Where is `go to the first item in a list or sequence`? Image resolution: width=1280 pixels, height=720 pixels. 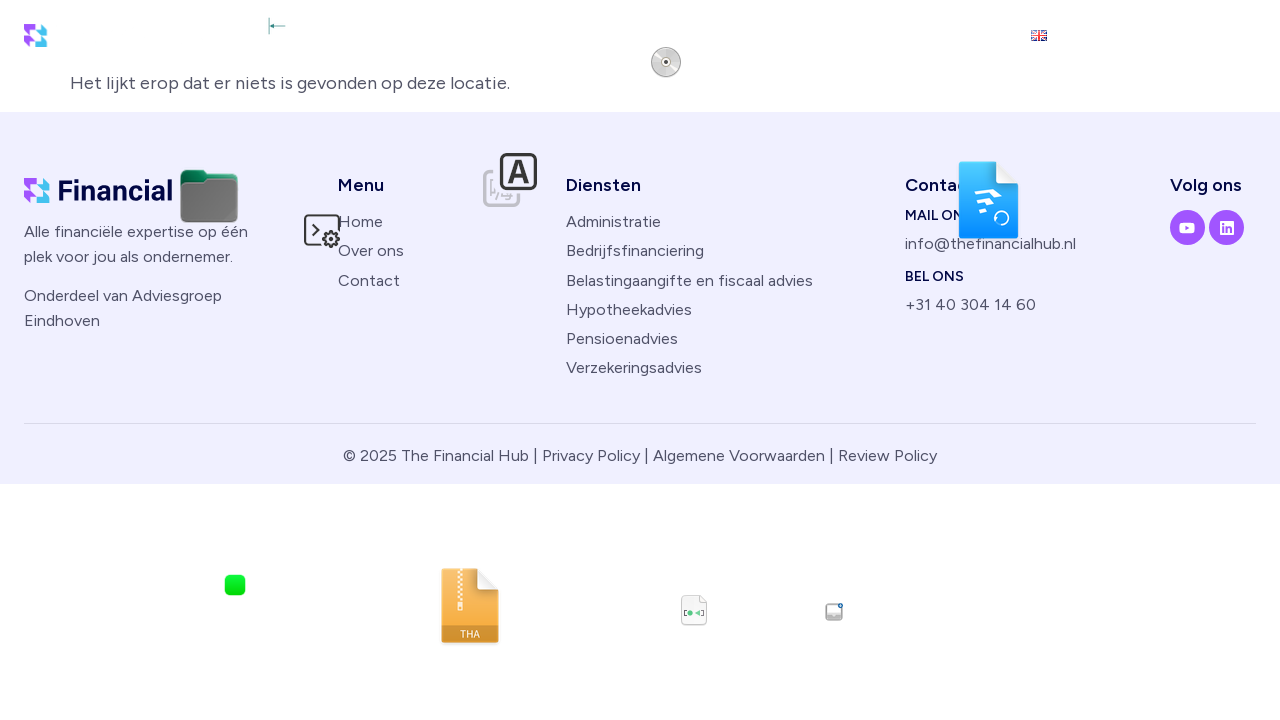
go to the first item in a list or sequence is located at coordinates (277, 26).